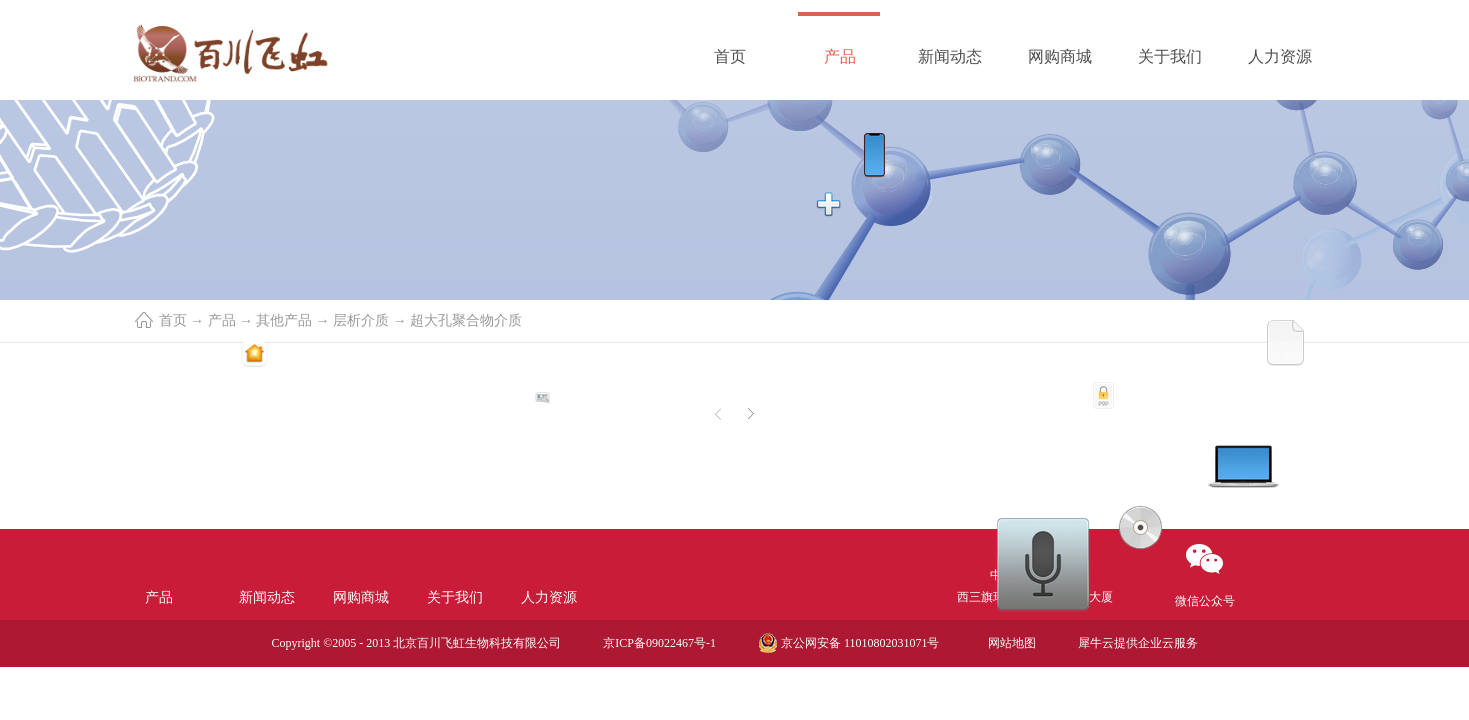 The image size is (1469, 720). Describe the element at coordinates (874, 155) in the screenshot. I see `iPhone 12 device icon in red` at that location.